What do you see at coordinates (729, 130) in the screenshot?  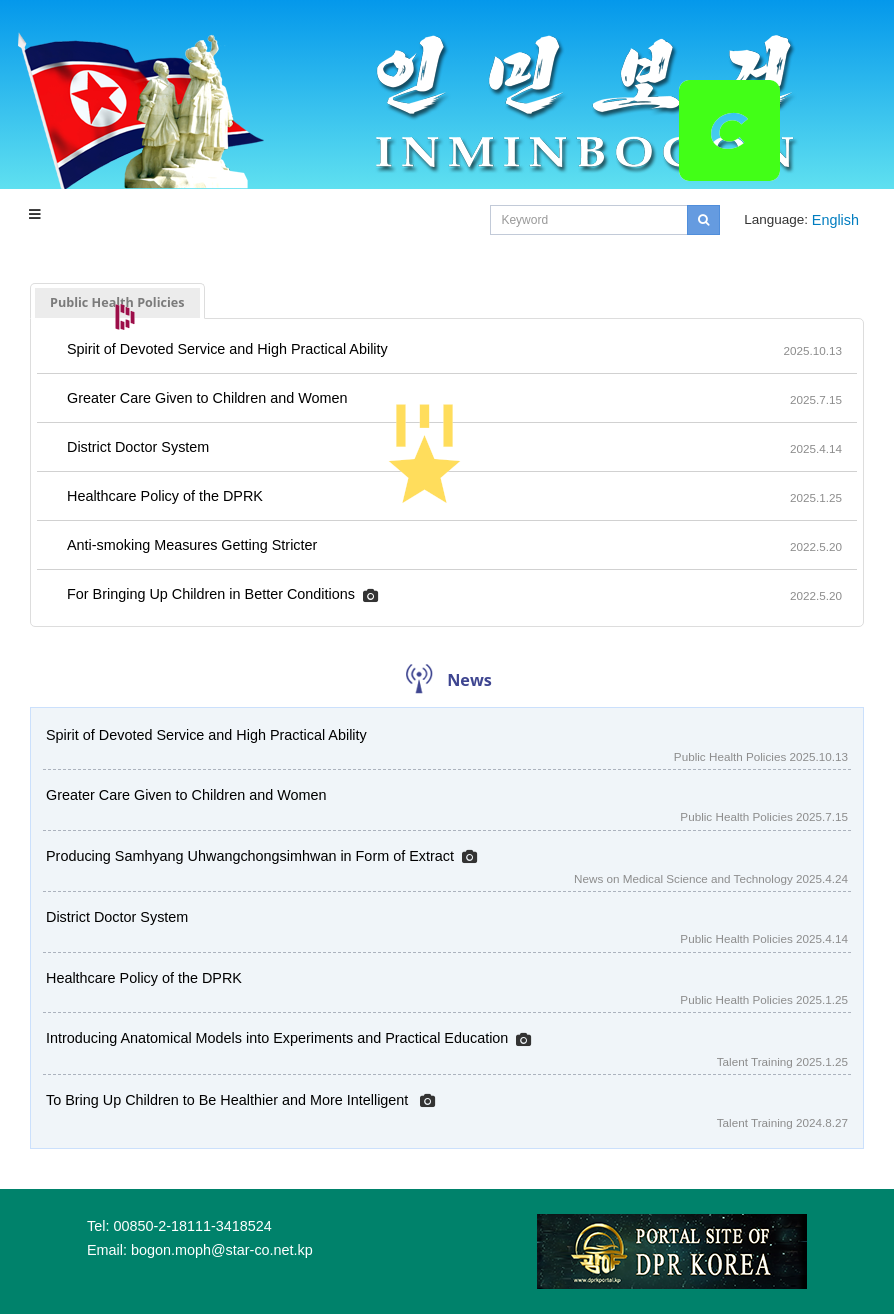 I see `craft cms logo` at bounding box center [729, 130].